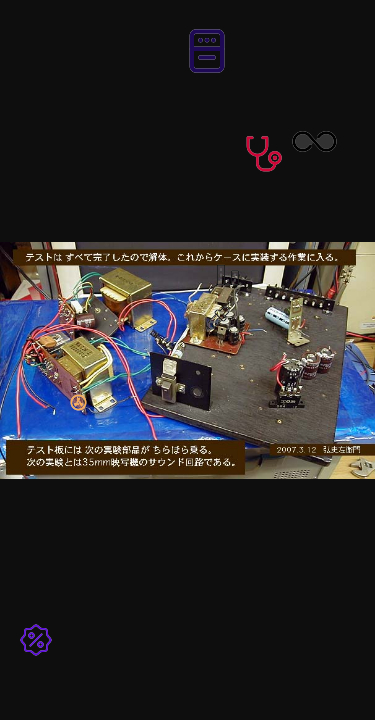 This screenshot has height=720, width=375. What do you see at coordinates (261, 152) in the screenshot?
I see `access health or medical features` at bounding box center [261, 152].